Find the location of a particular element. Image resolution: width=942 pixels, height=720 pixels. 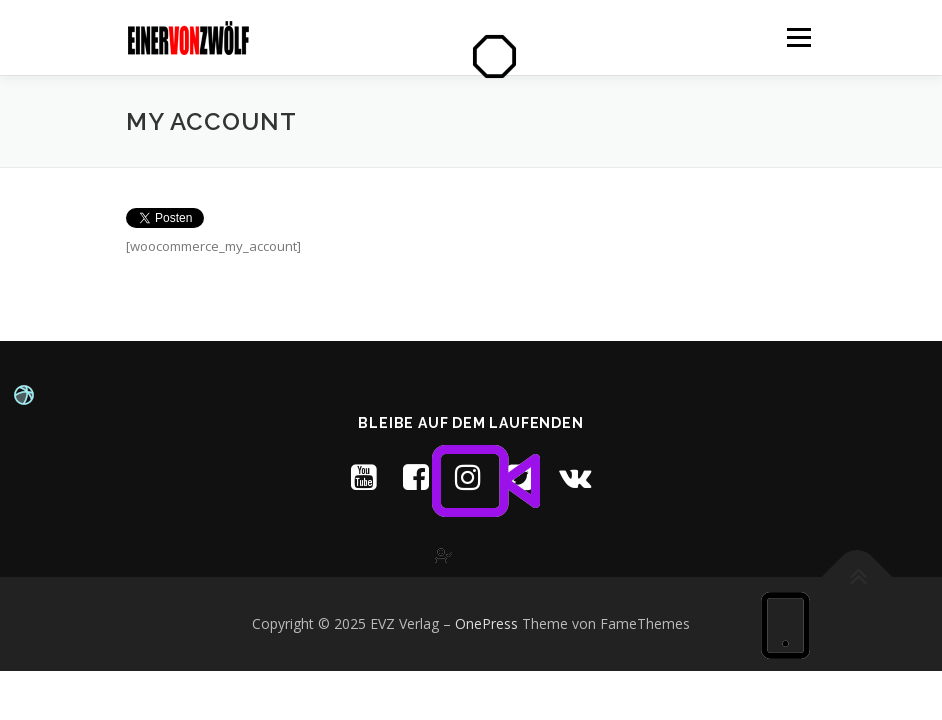

verify or approve a user account is located at coordinates (443, 555).